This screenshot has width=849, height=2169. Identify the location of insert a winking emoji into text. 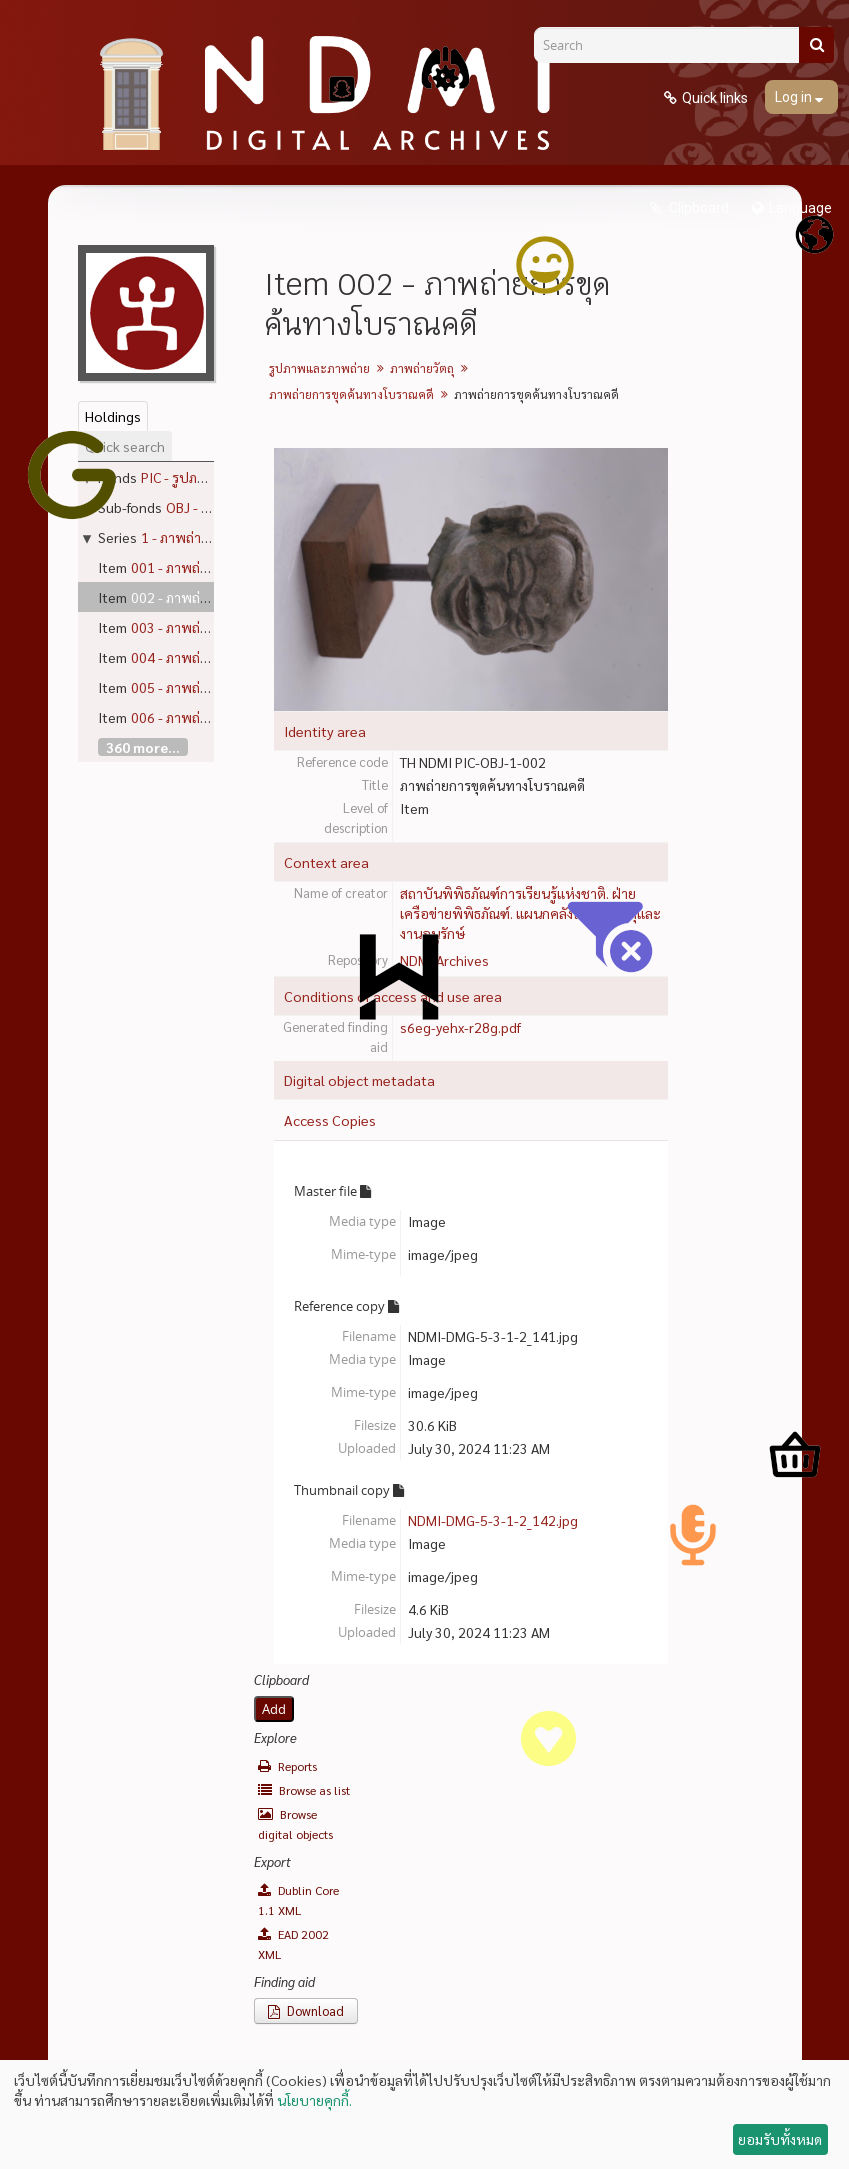
(545, 265).